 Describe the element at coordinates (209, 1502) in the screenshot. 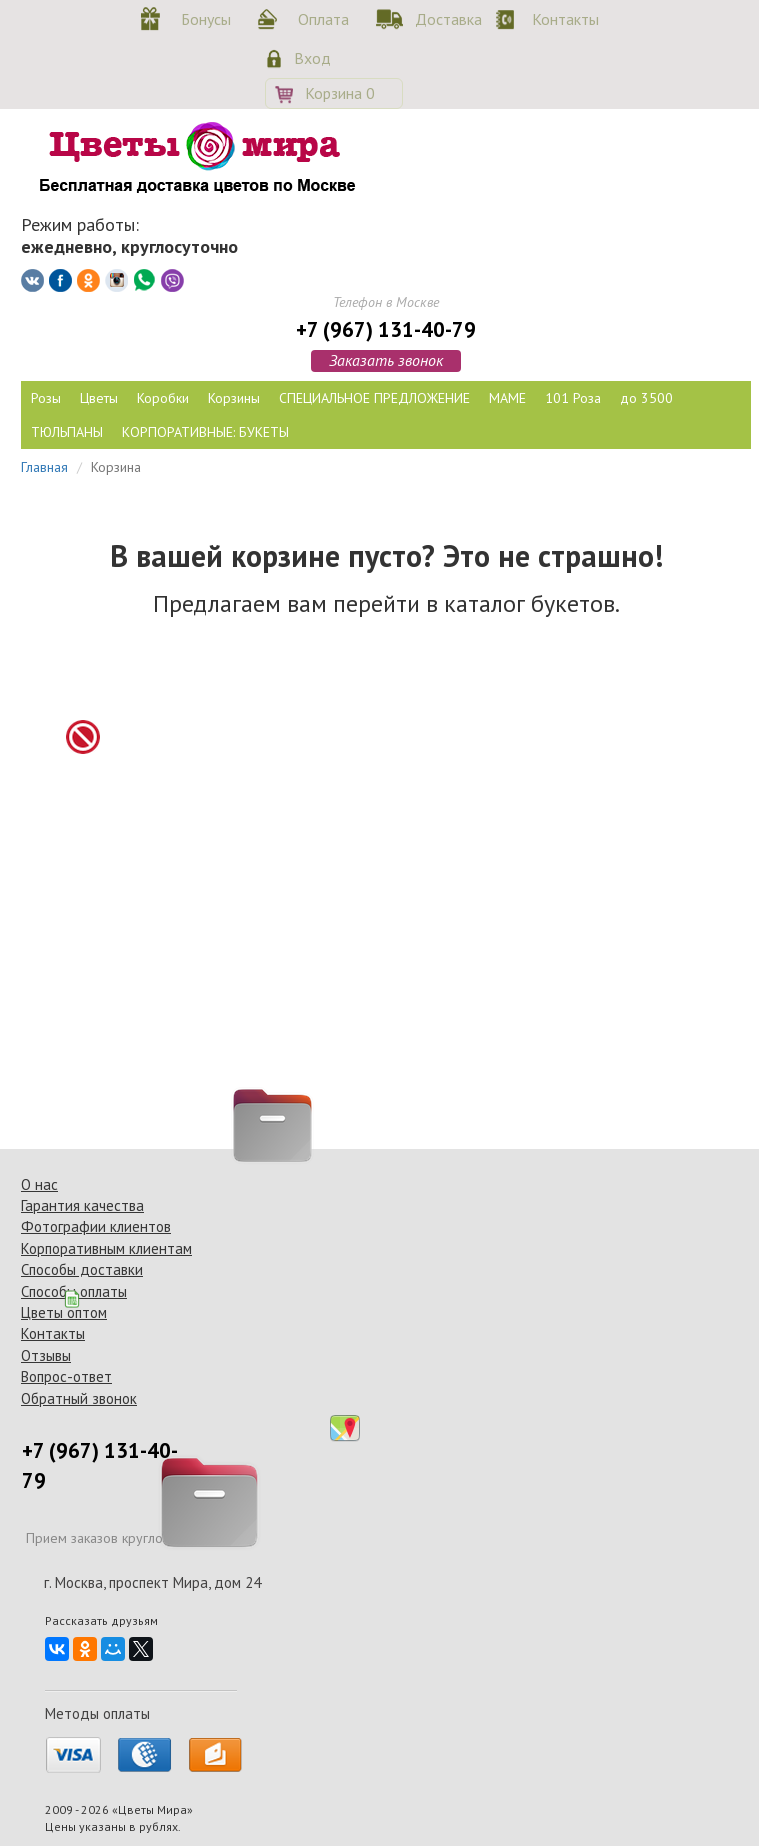

I see `open the file manager application` at that location.